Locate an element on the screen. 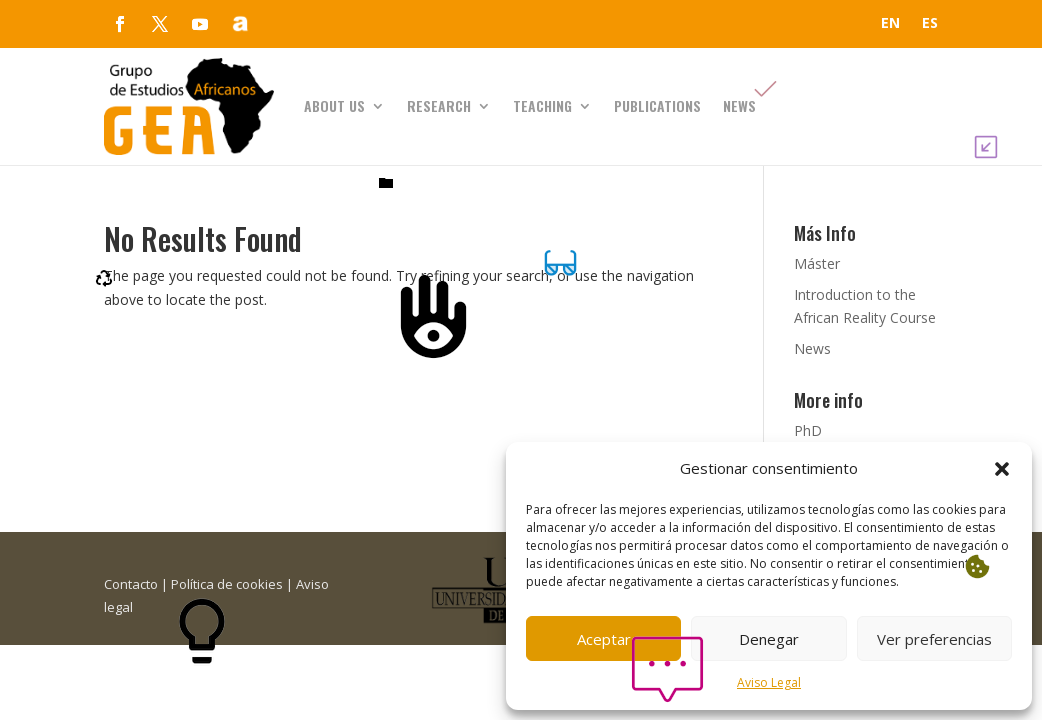 The height and width of the screenshot is (720, 1042). open chat or messaging is located at coordinates (667, 666).